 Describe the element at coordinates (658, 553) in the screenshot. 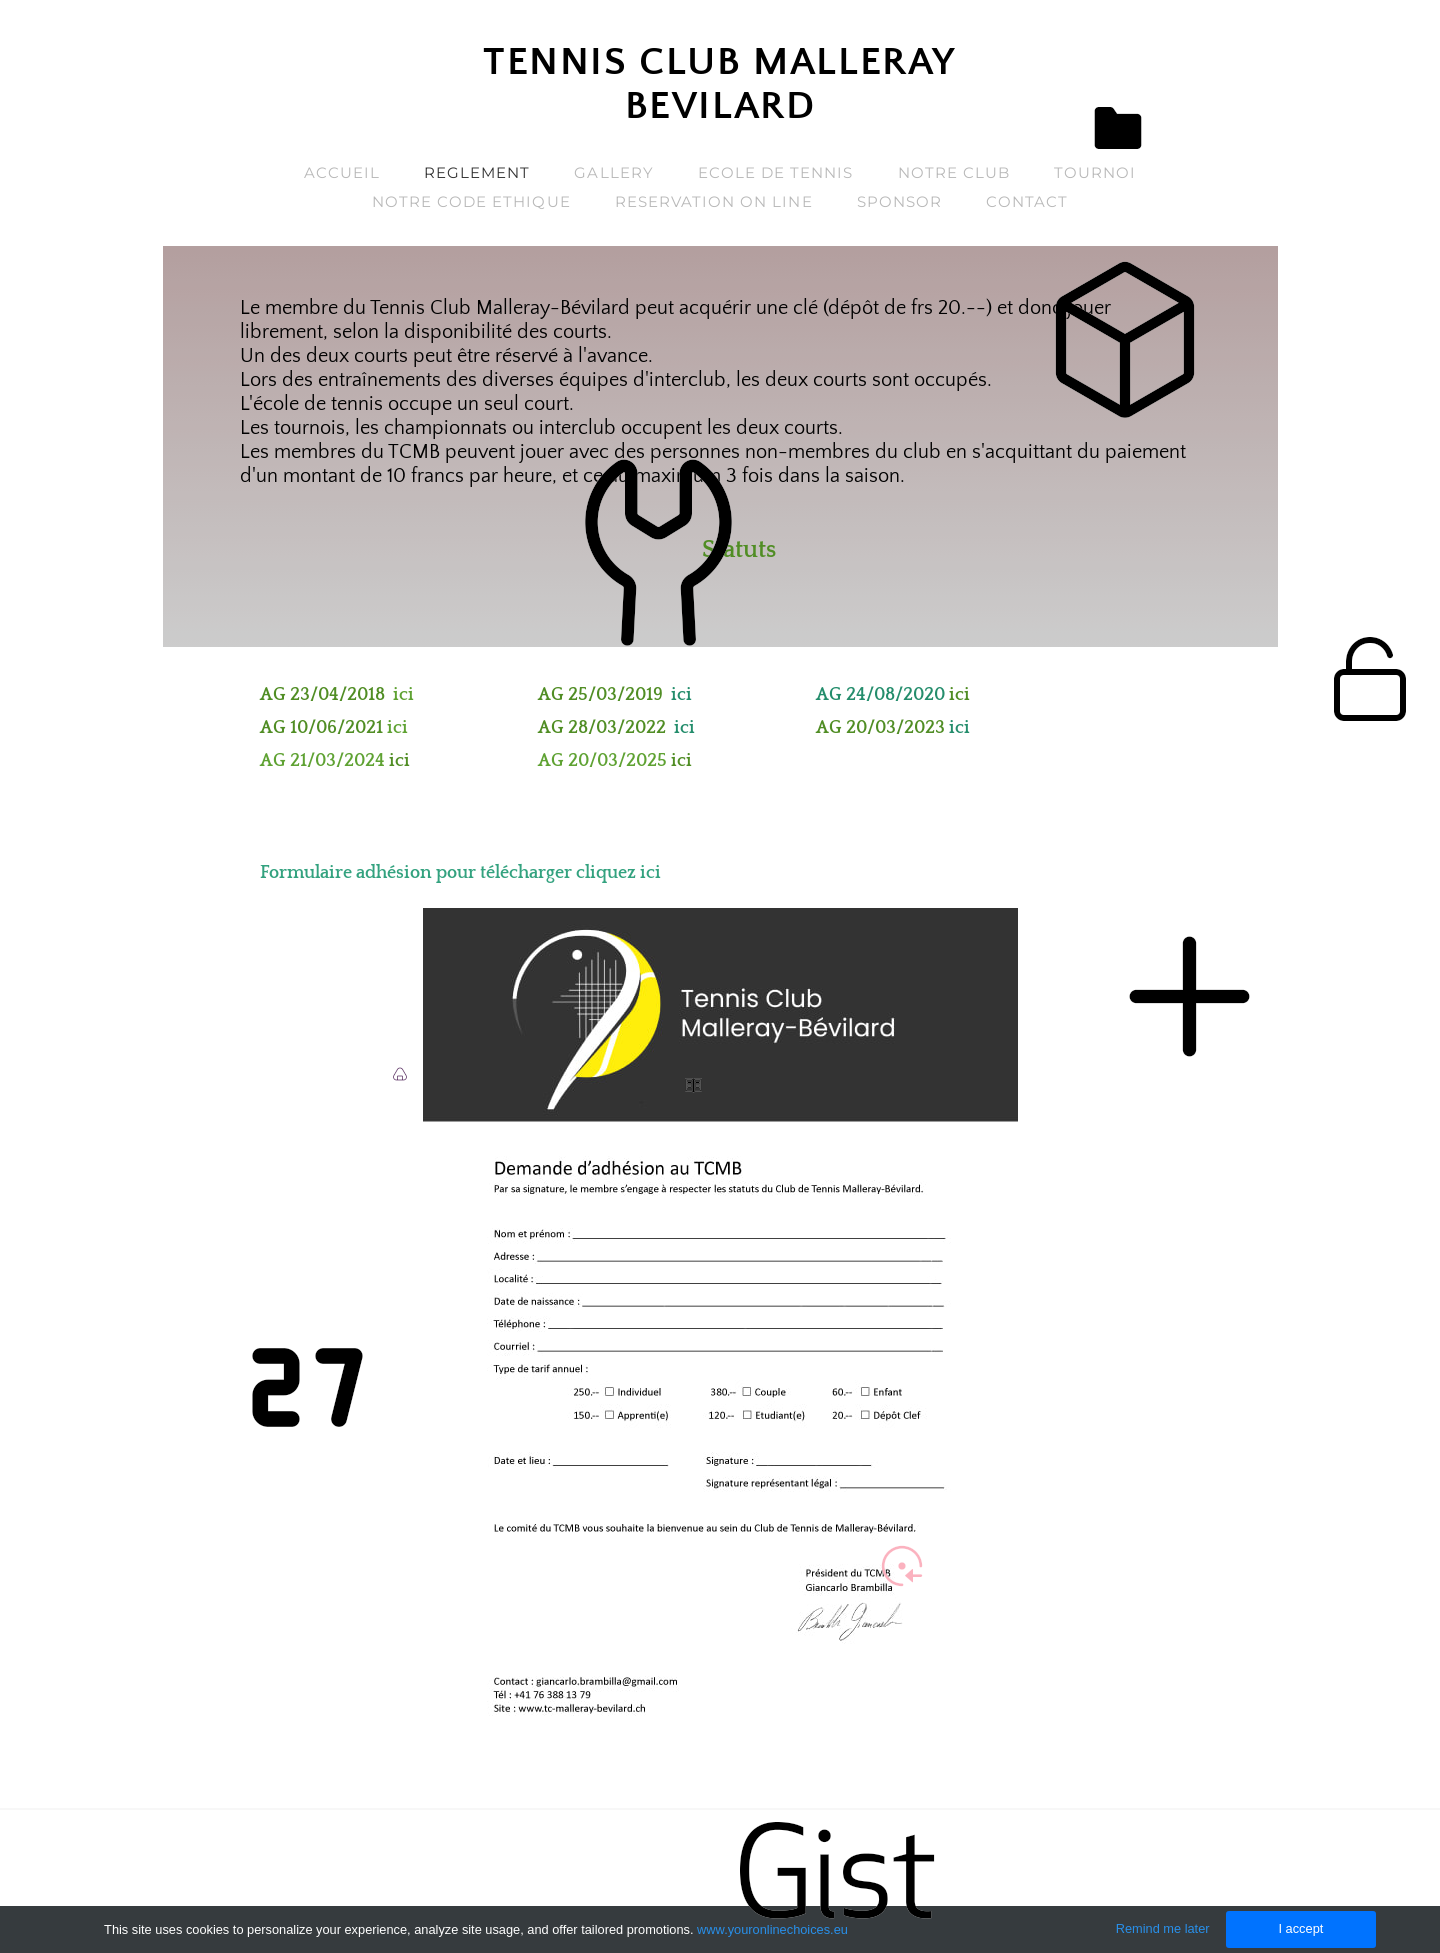

I see `access settings or configuration options` at that location.